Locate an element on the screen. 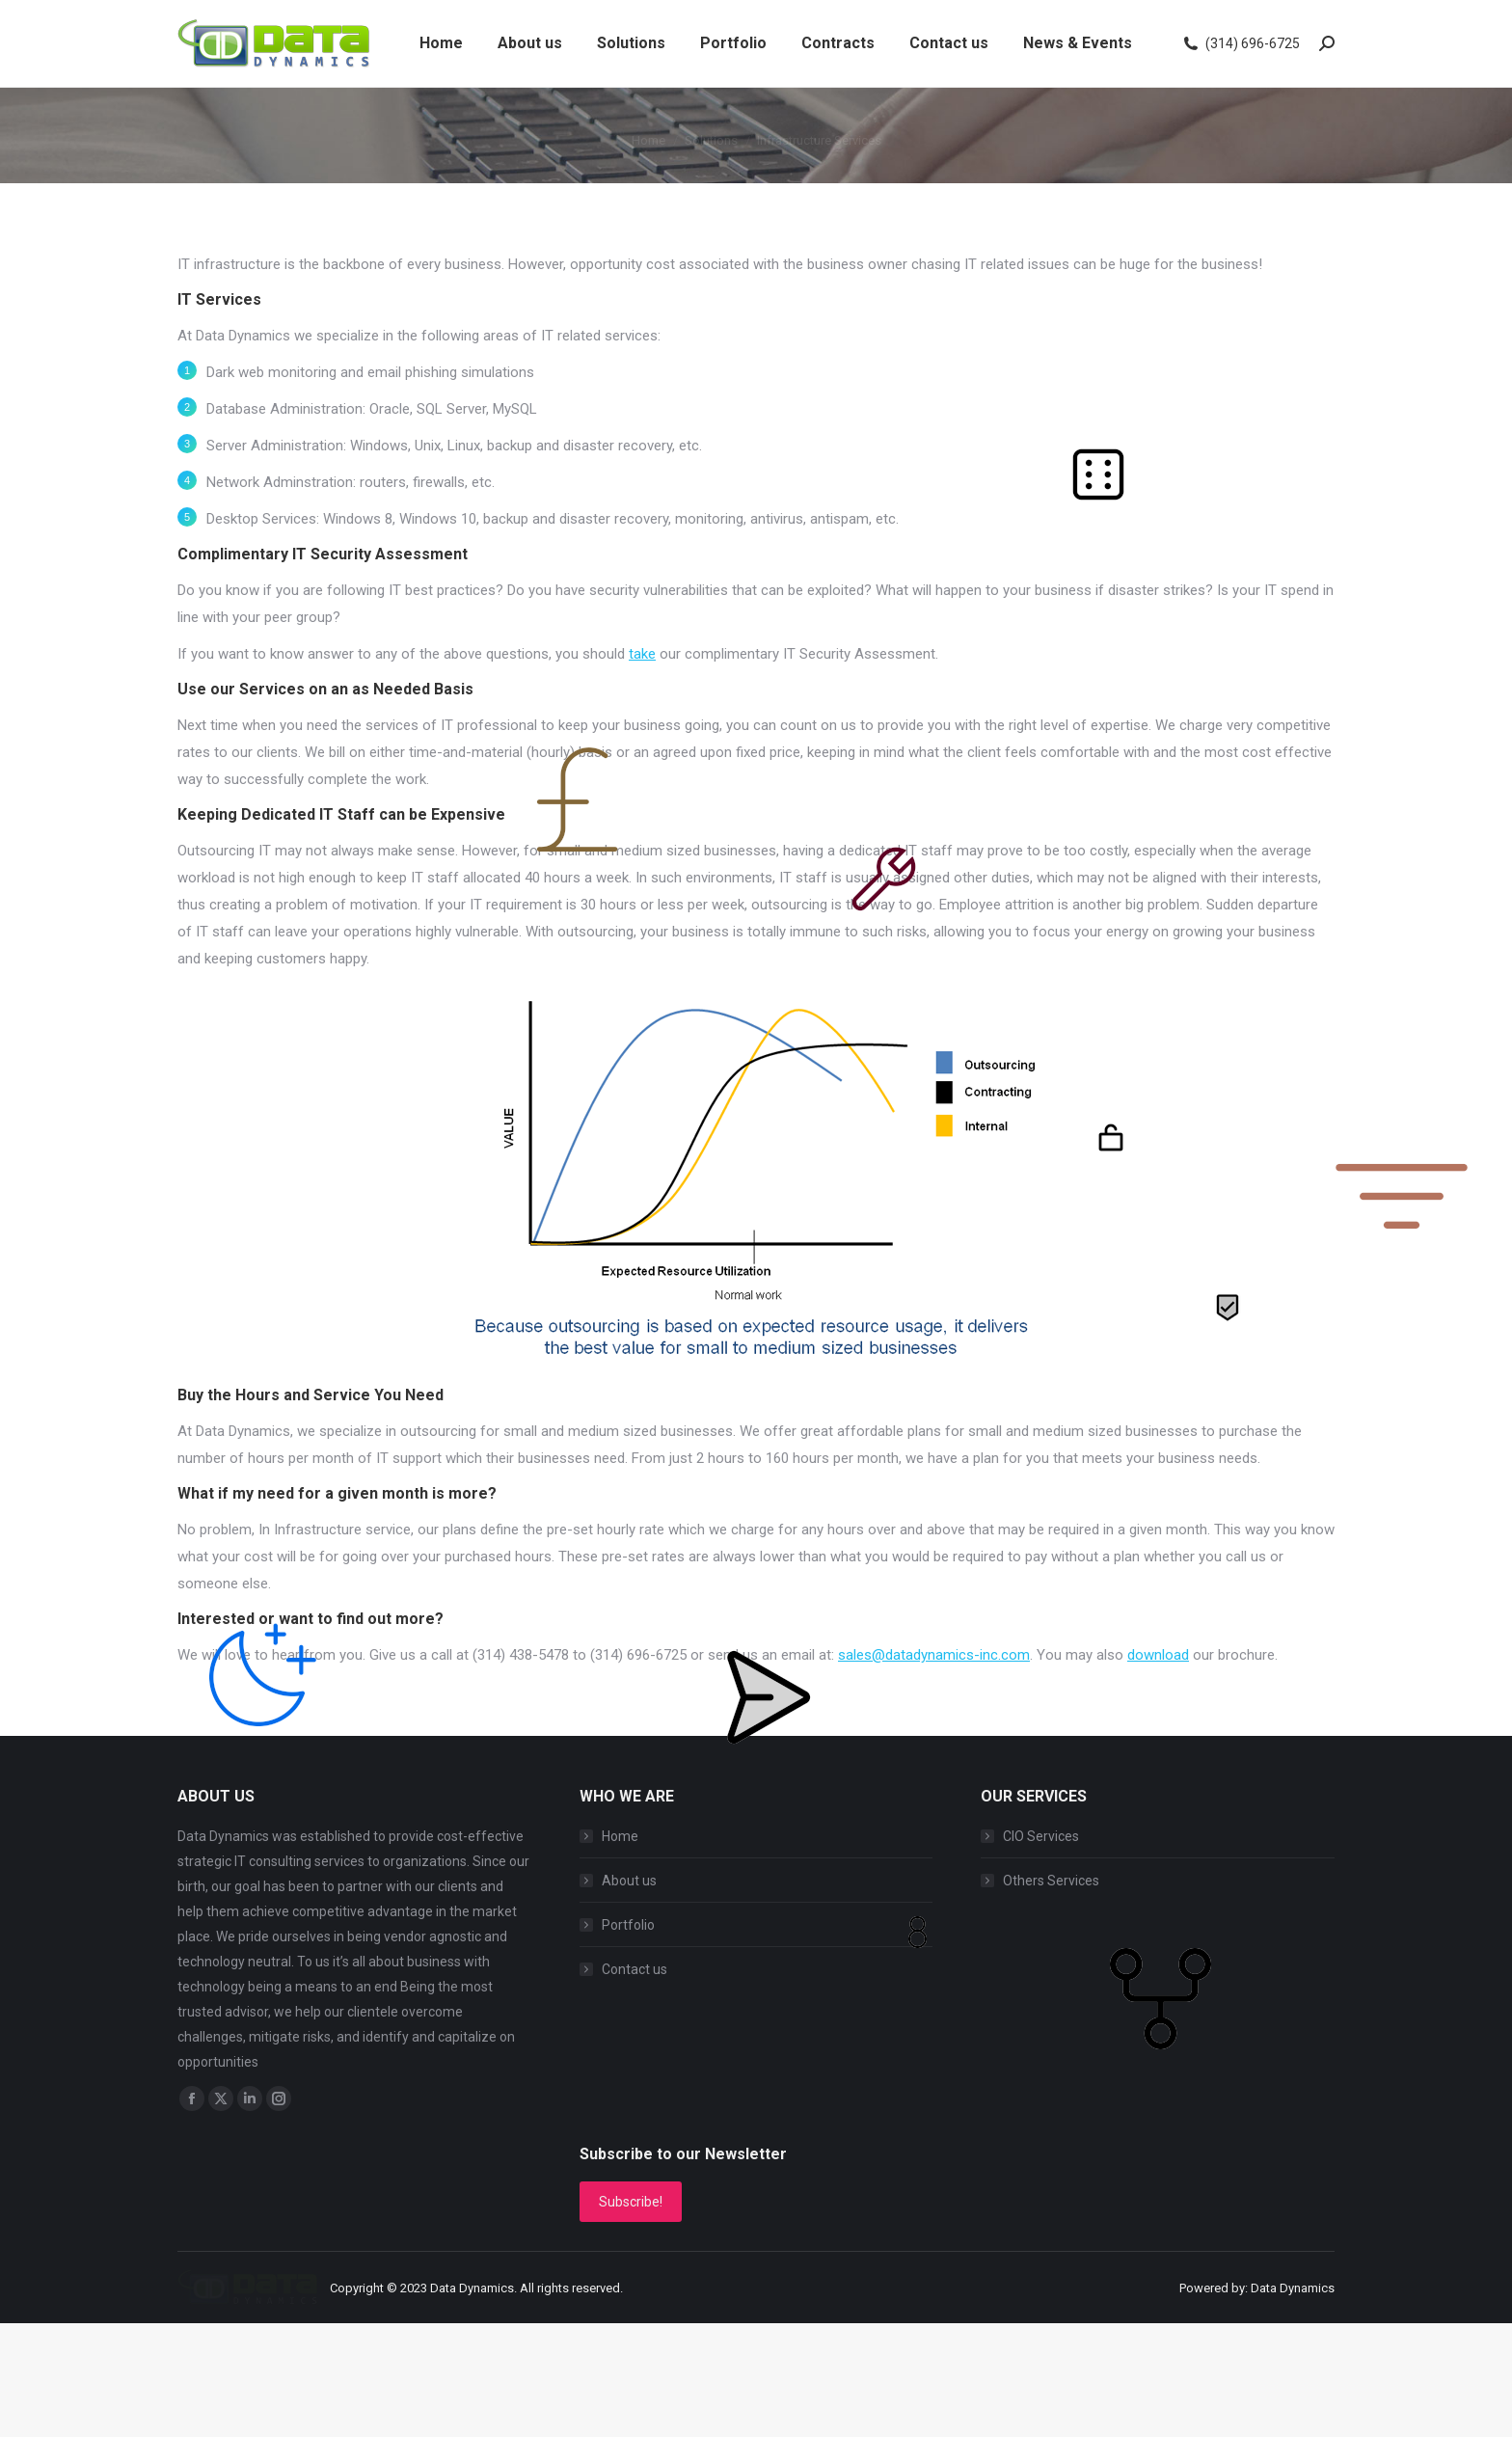 Image resolution: width=1512 pixels, height=2437 pixels. filter or sort content is located at coordinates (1401, 1191).